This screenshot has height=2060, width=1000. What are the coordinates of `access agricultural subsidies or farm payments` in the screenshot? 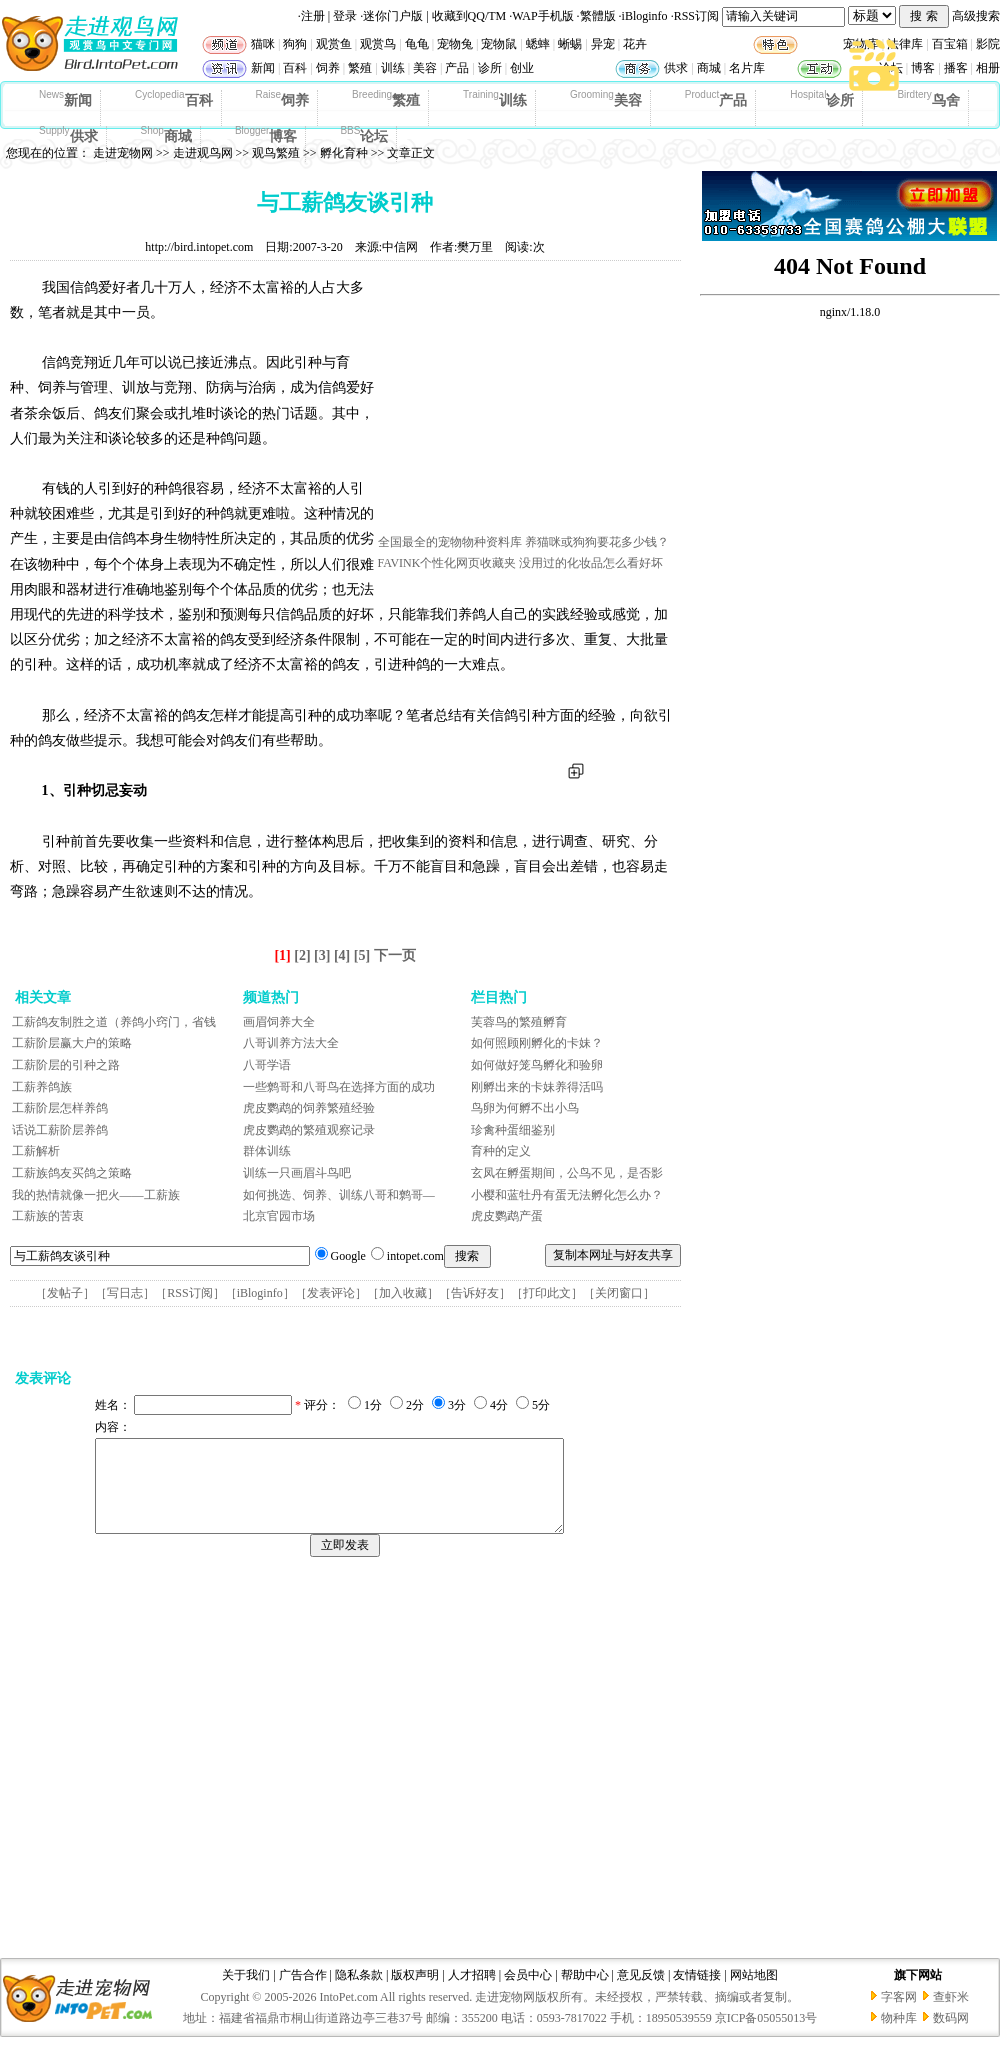 It's located at (874, 66).